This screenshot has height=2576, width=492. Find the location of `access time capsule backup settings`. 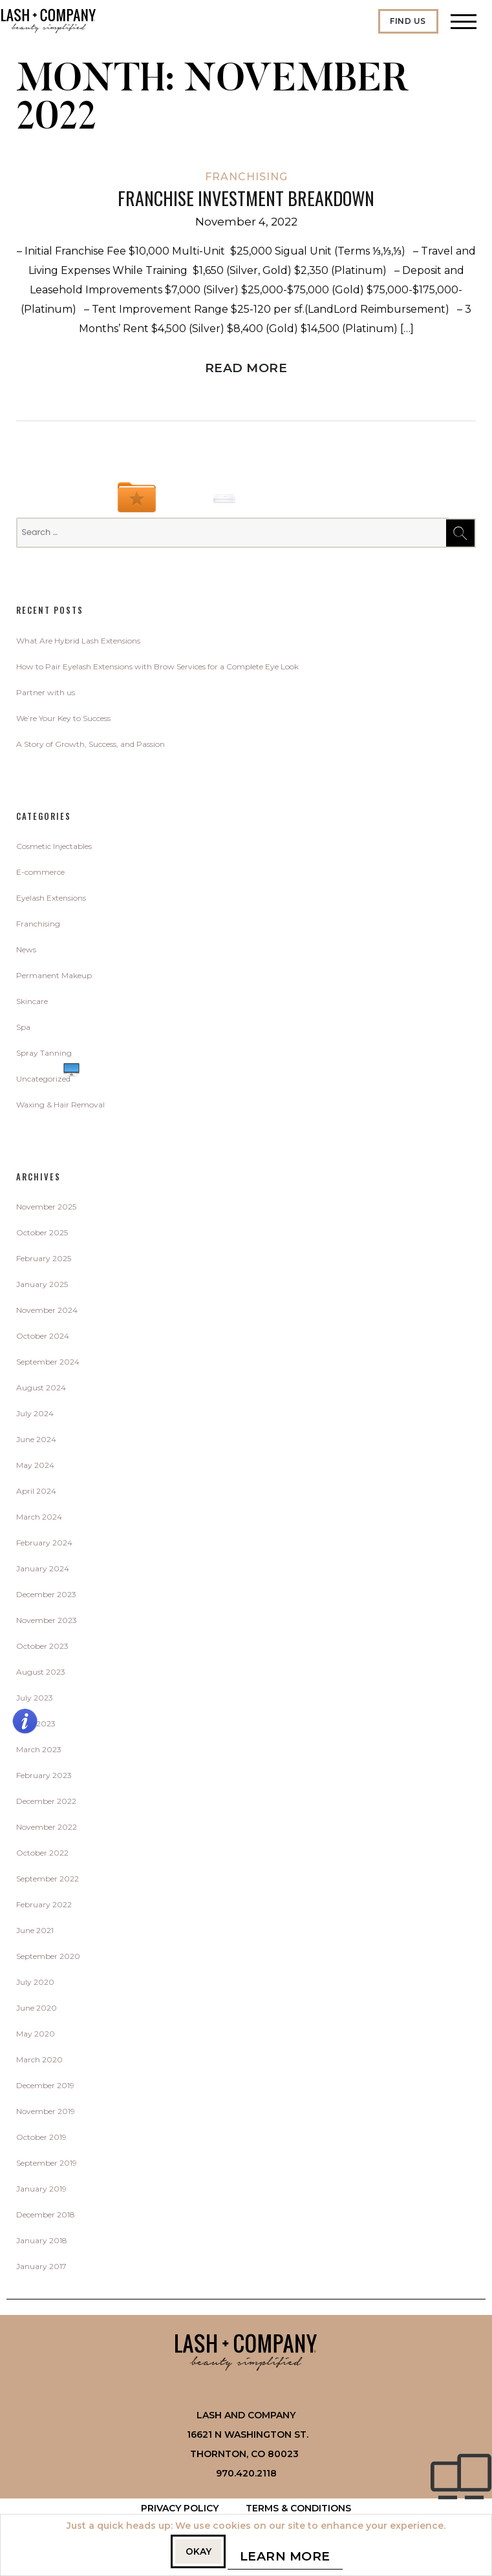

access time capsule backup settings is located at coordinates (224, 497).